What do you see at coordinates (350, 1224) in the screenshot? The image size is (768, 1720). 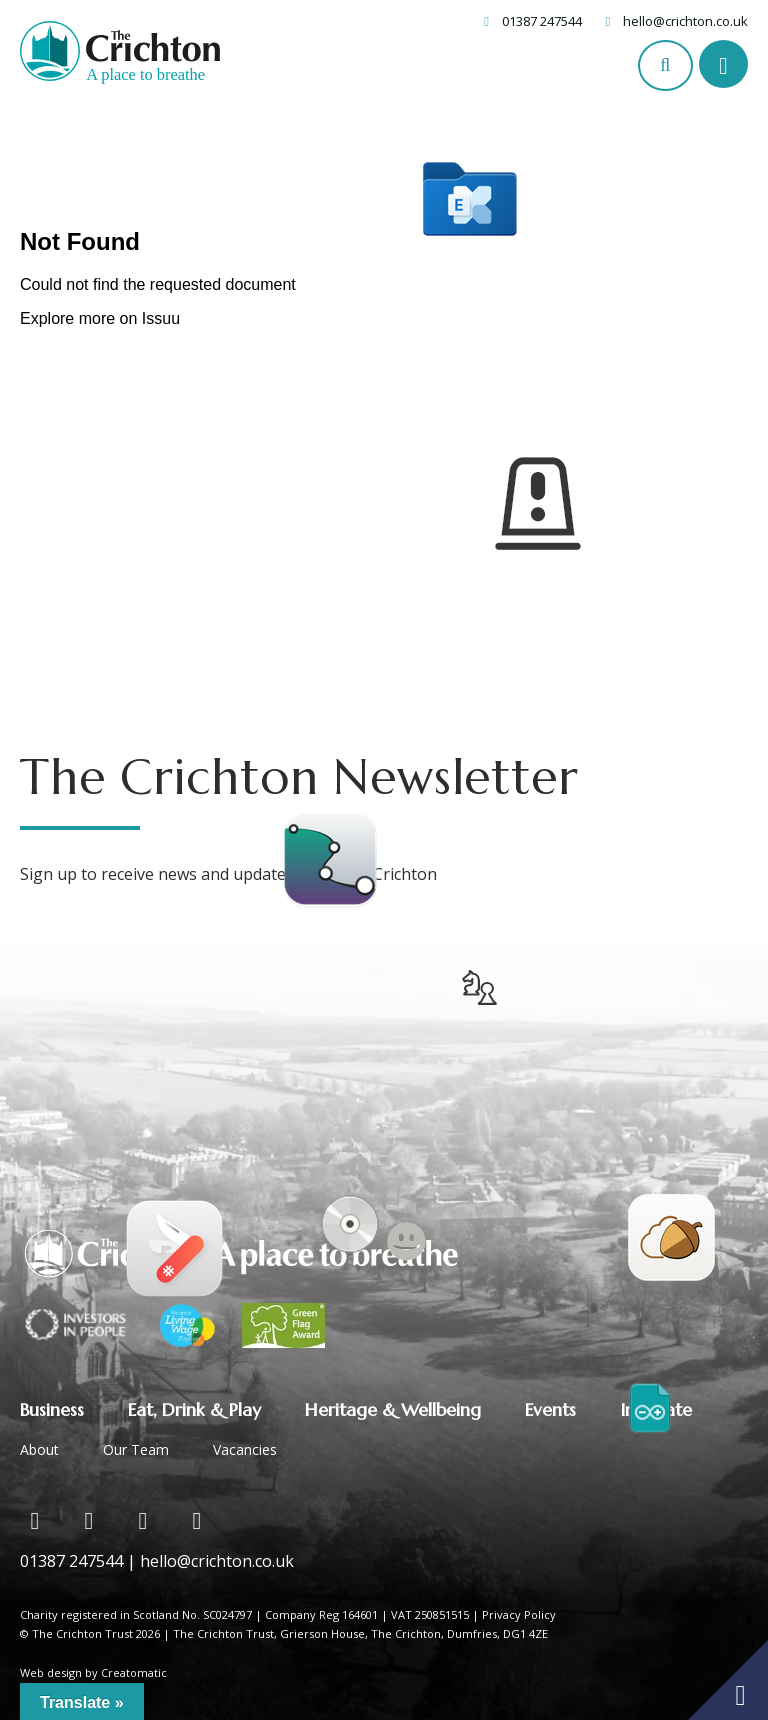 I see `access DVD or optical disc drive` at bounding box center [350, 1224].